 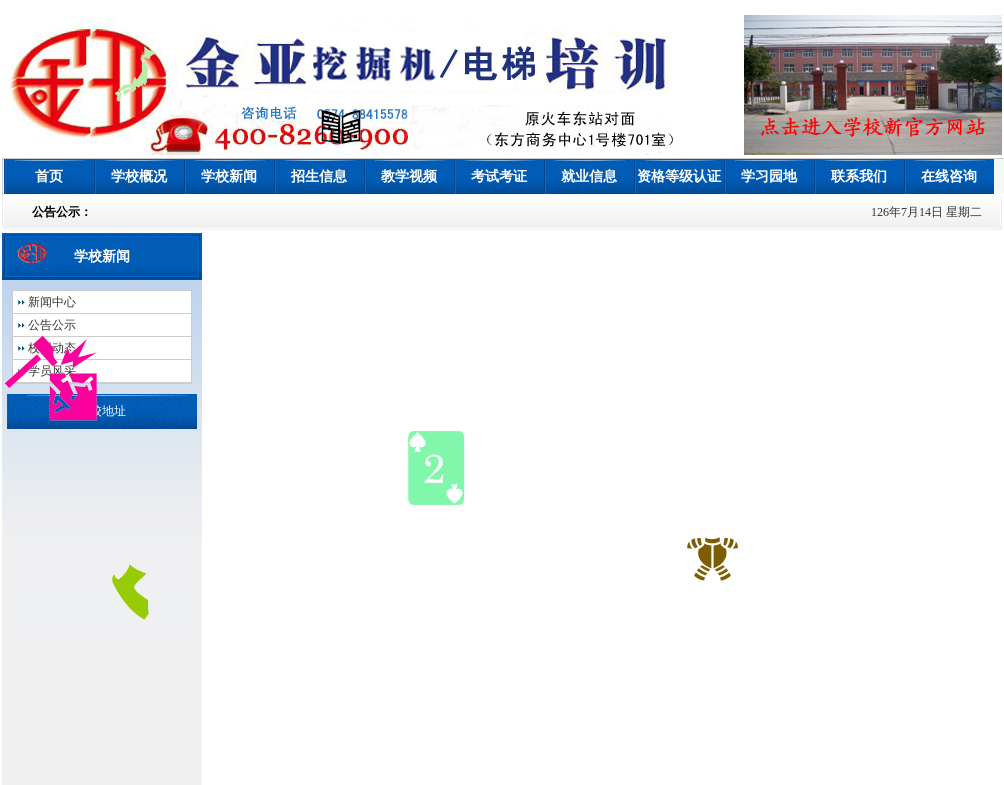 What do you see at coordinates (130, 591) in the screenshot?
I see `select Peru as your country or region` at bounding box center [130, 591].